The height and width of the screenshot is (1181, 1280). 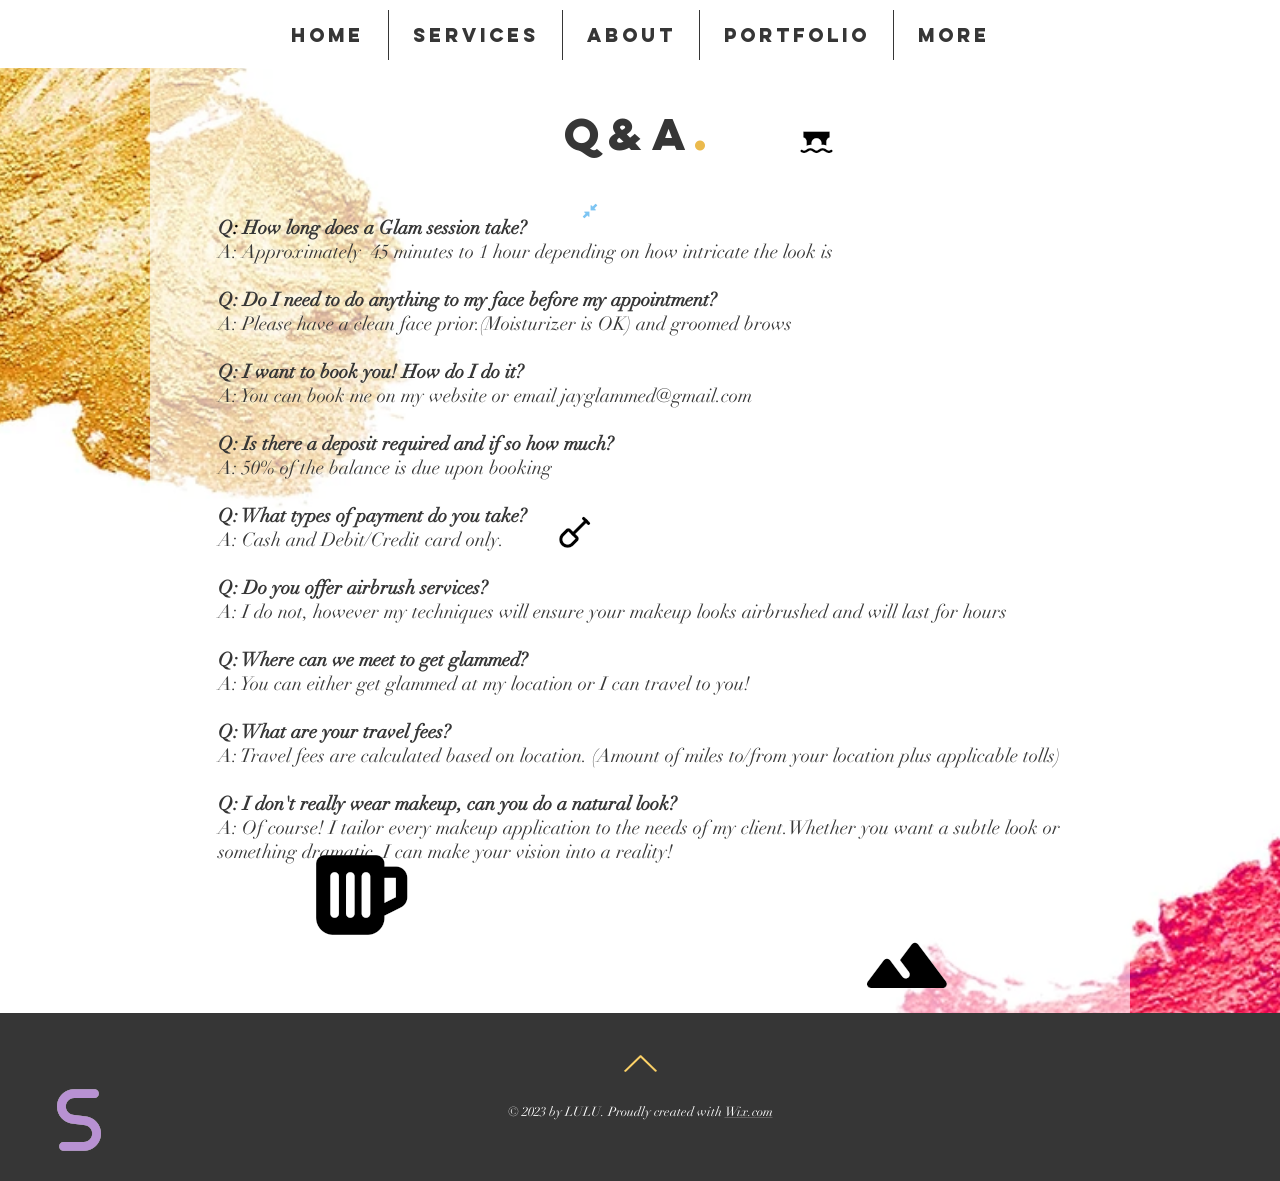 What do you see at coordinates (590, 211) in the screenshot?
I see `compress or minimize content` at bounding box center [590, 211].